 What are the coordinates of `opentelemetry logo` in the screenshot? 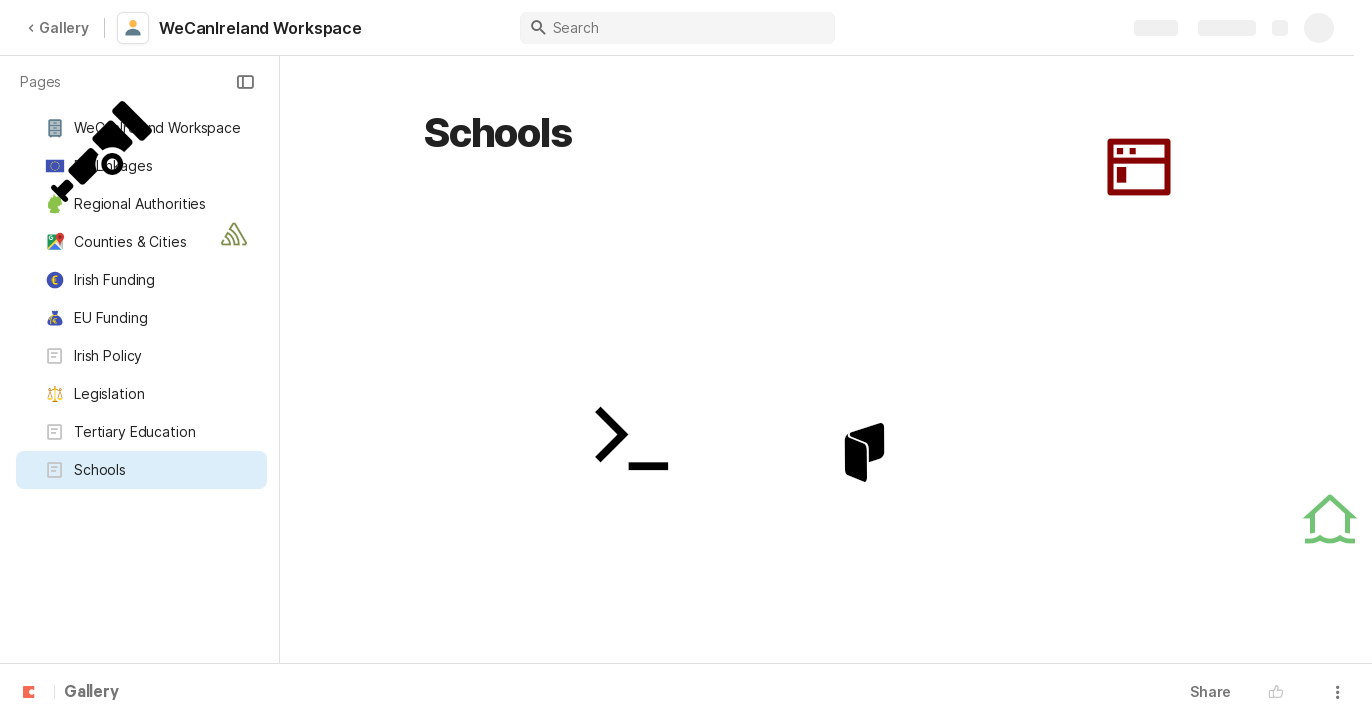 It's located at (101, 151).